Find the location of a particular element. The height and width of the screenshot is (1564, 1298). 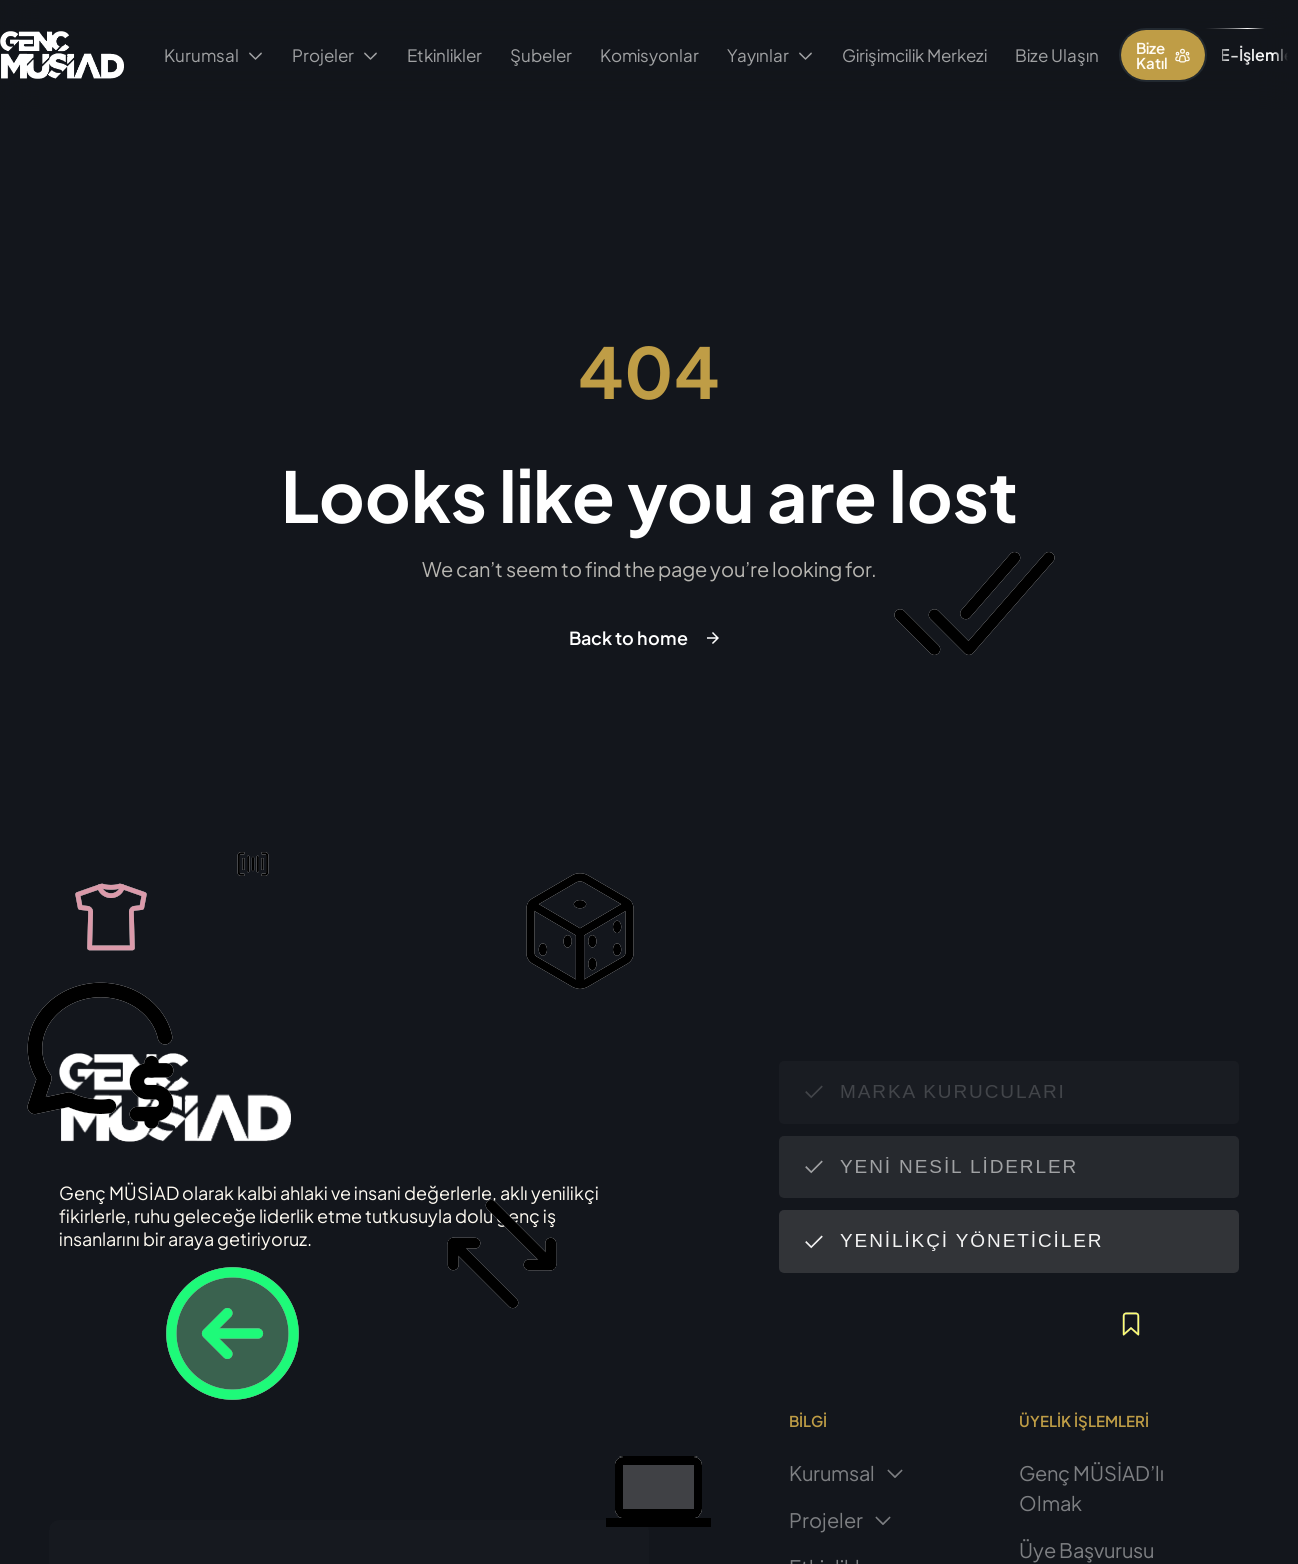

go back to the previous screen is located at coordinates (232, 1333).